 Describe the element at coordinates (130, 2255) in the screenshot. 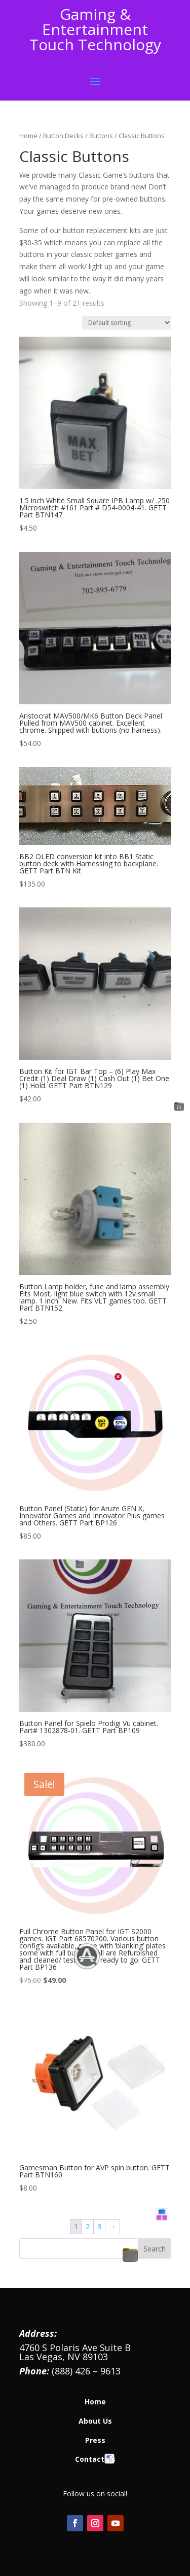

I see `open a folder to view its contents` at that location.